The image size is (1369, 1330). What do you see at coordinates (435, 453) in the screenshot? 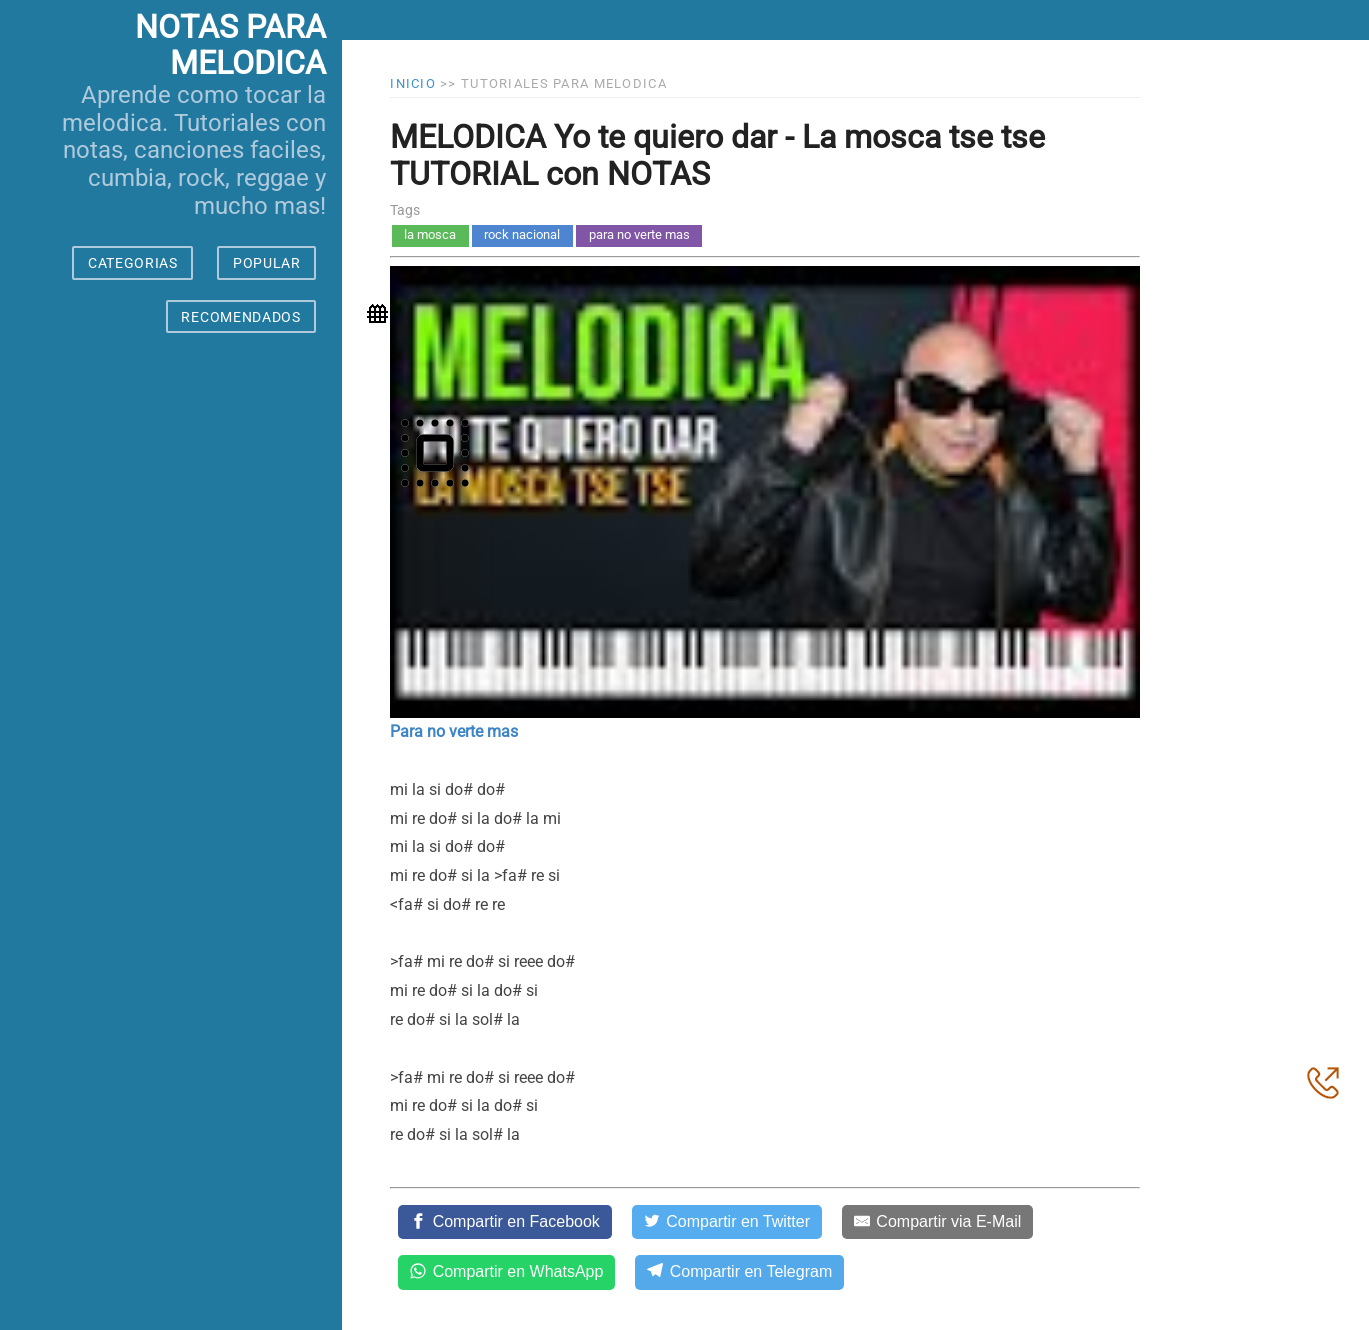
I see `select all items in the current view` at bounding box center [435, 453].